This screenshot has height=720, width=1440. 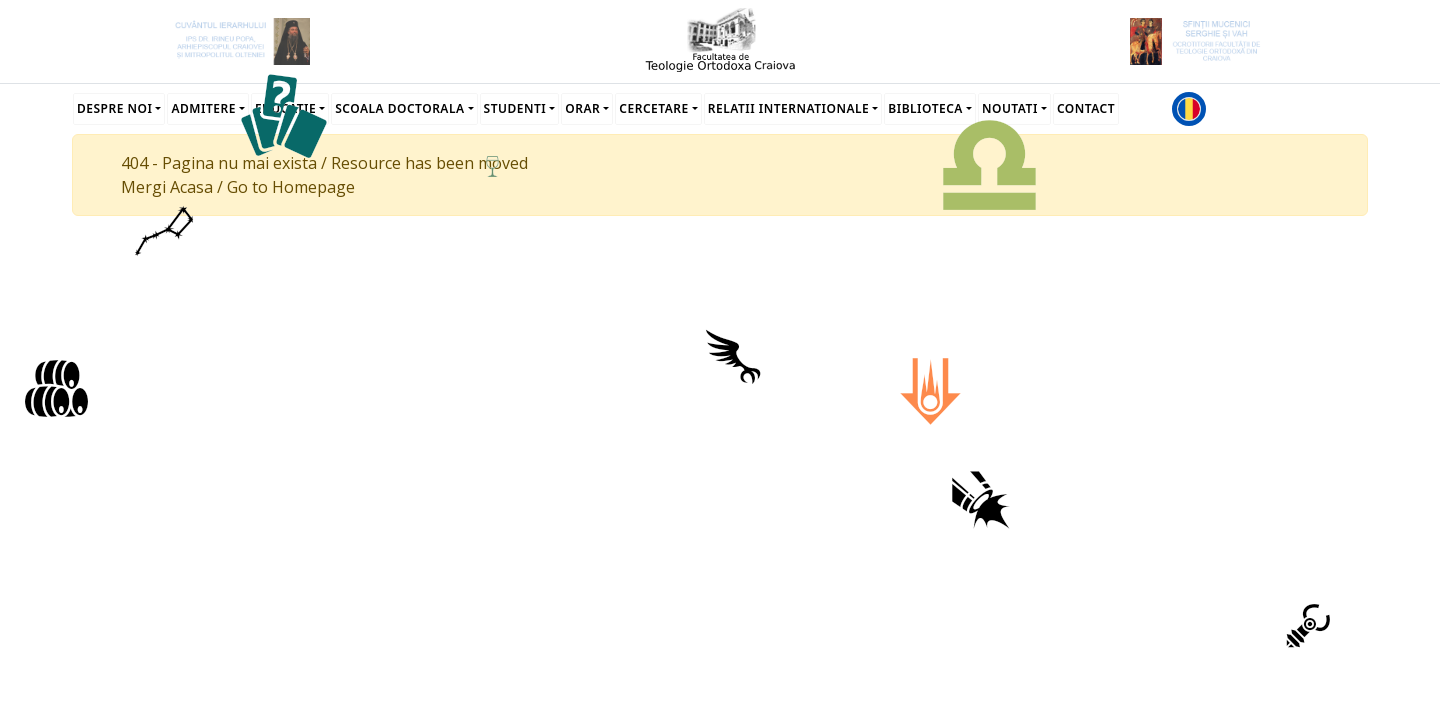 What do you see at coordinates (989, 166) in the screenshot?
I see `libra zodiac sign indicator` at bounding box center [989, 166].